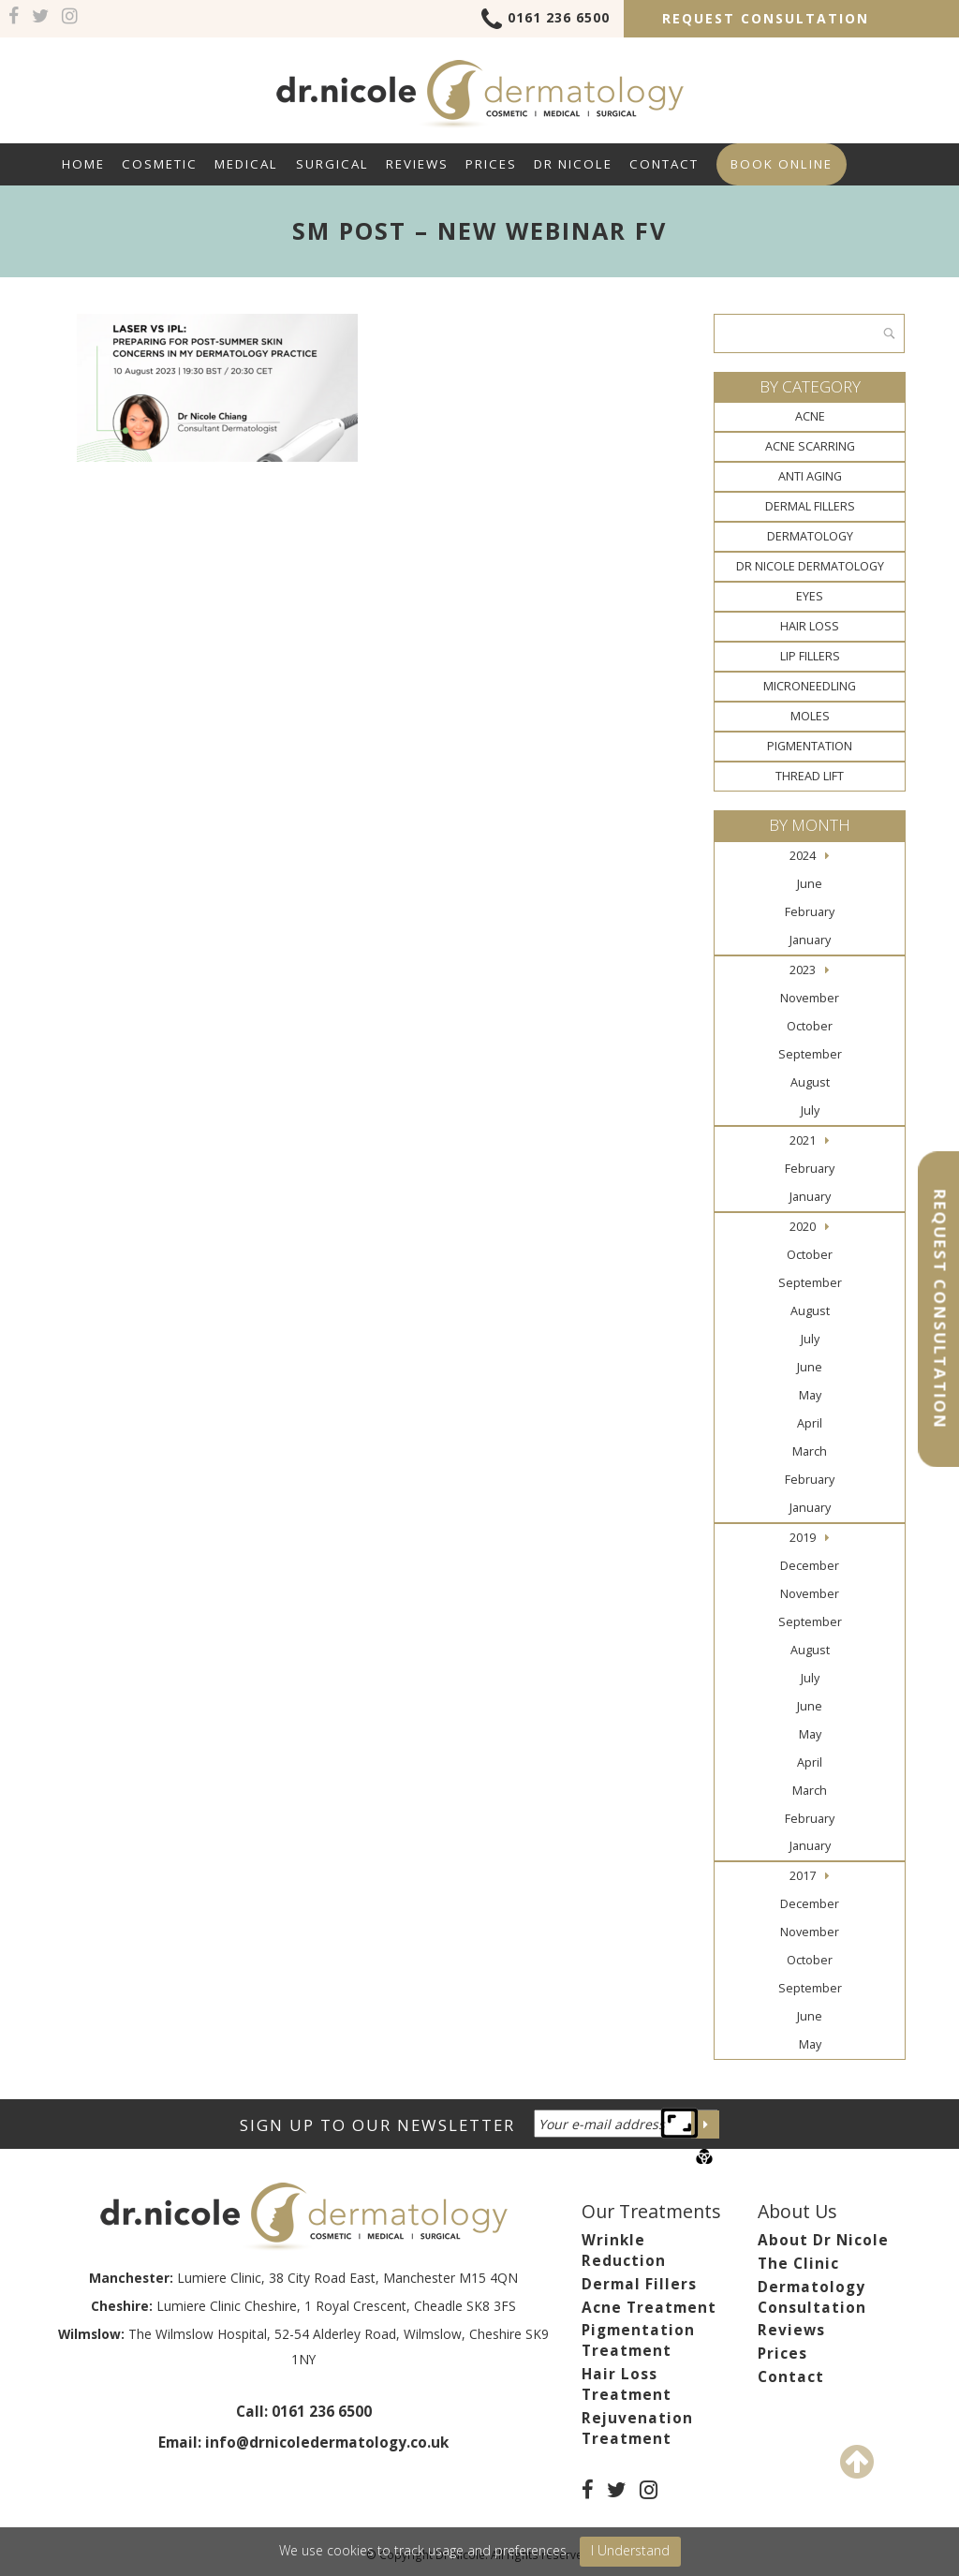  Describe the element at coordinates (679, 2123) in the screenshot. I see `adjust aspect ratio settings` at that location.